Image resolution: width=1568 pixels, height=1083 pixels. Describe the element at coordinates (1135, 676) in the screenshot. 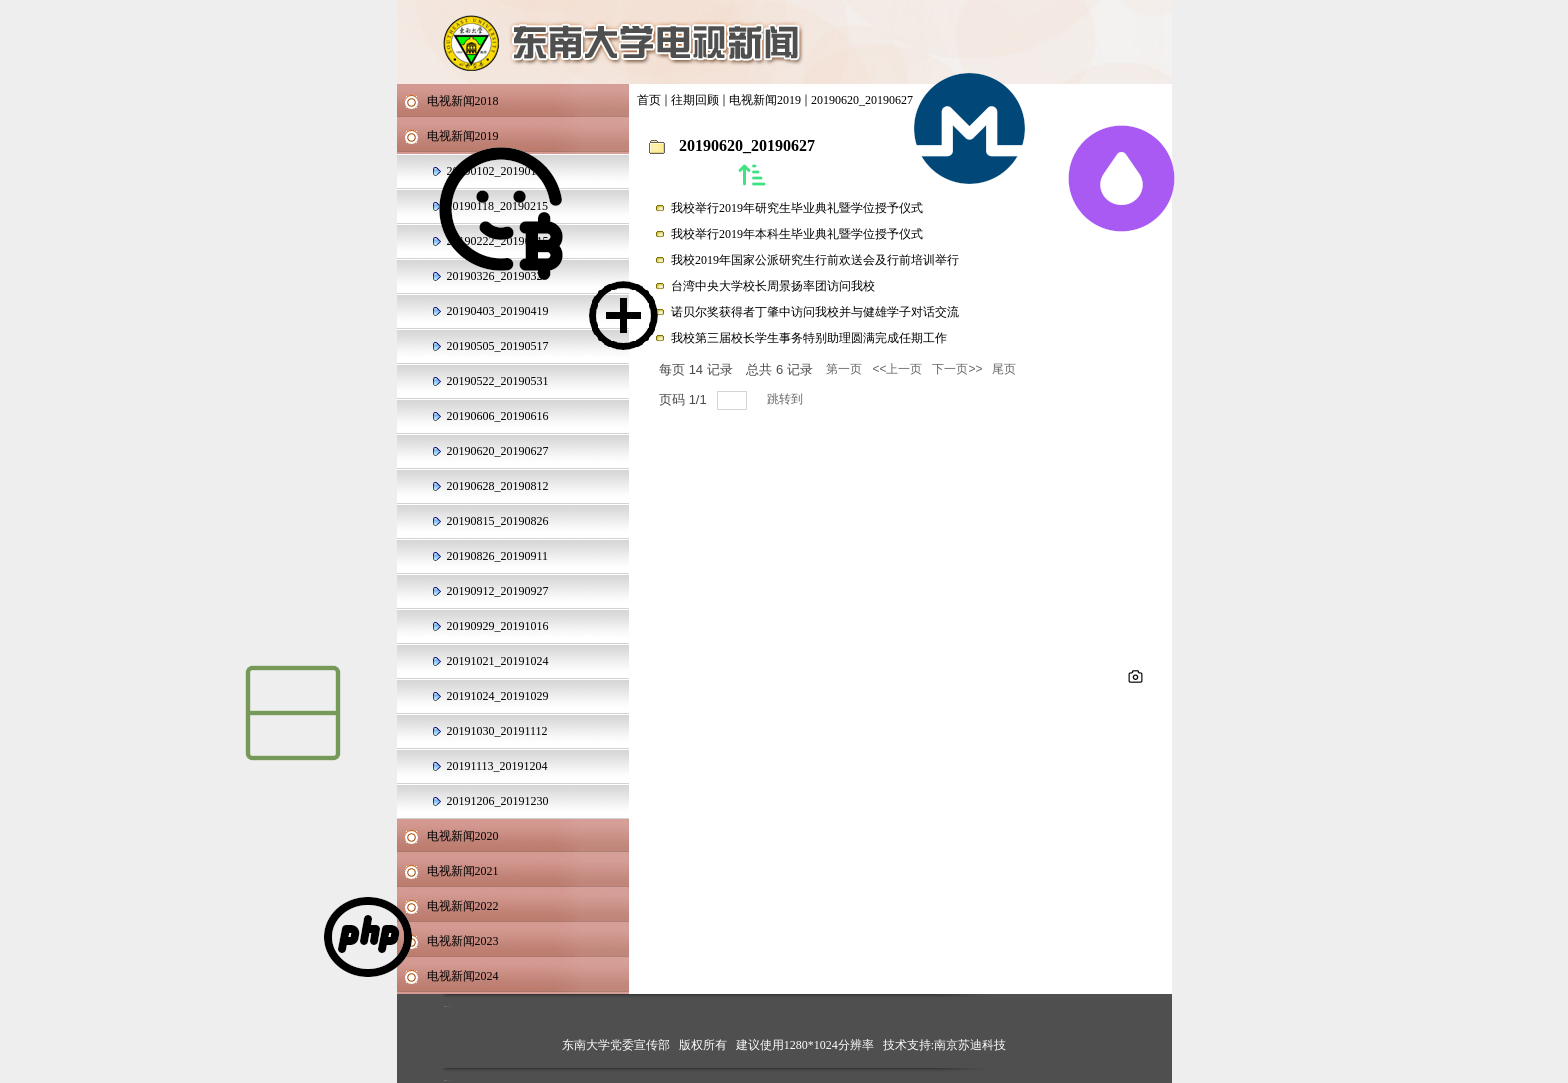

I see `take a photo` at that location.